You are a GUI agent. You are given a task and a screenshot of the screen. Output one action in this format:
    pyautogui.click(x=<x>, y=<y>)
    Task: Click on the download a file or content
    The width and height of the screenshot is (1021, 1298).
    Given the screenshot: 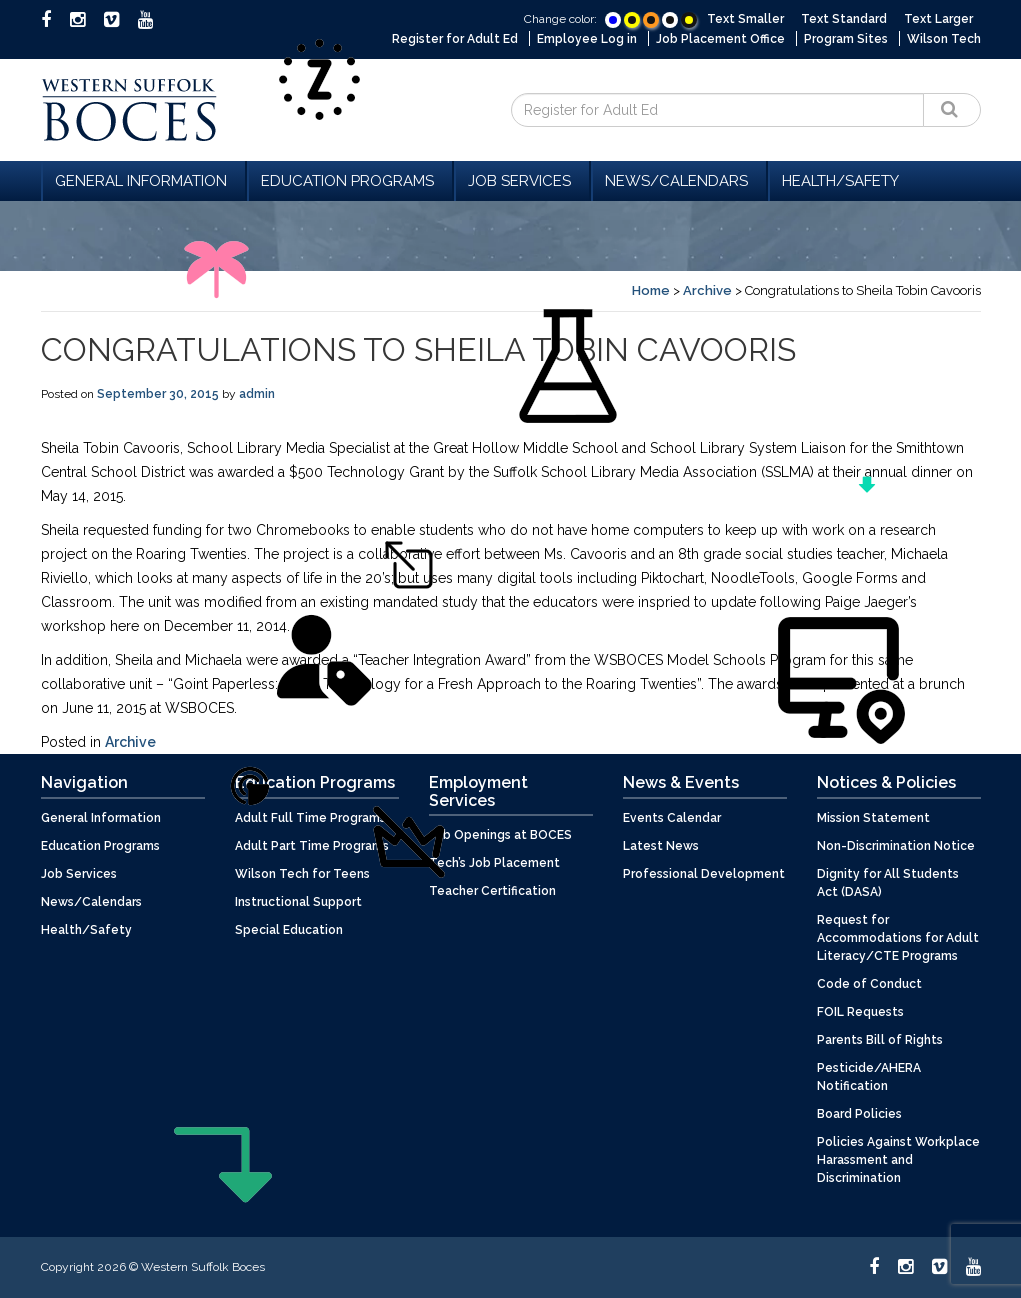 What is the action you would take?
    pyautogui.click(x=867, y=484)
    